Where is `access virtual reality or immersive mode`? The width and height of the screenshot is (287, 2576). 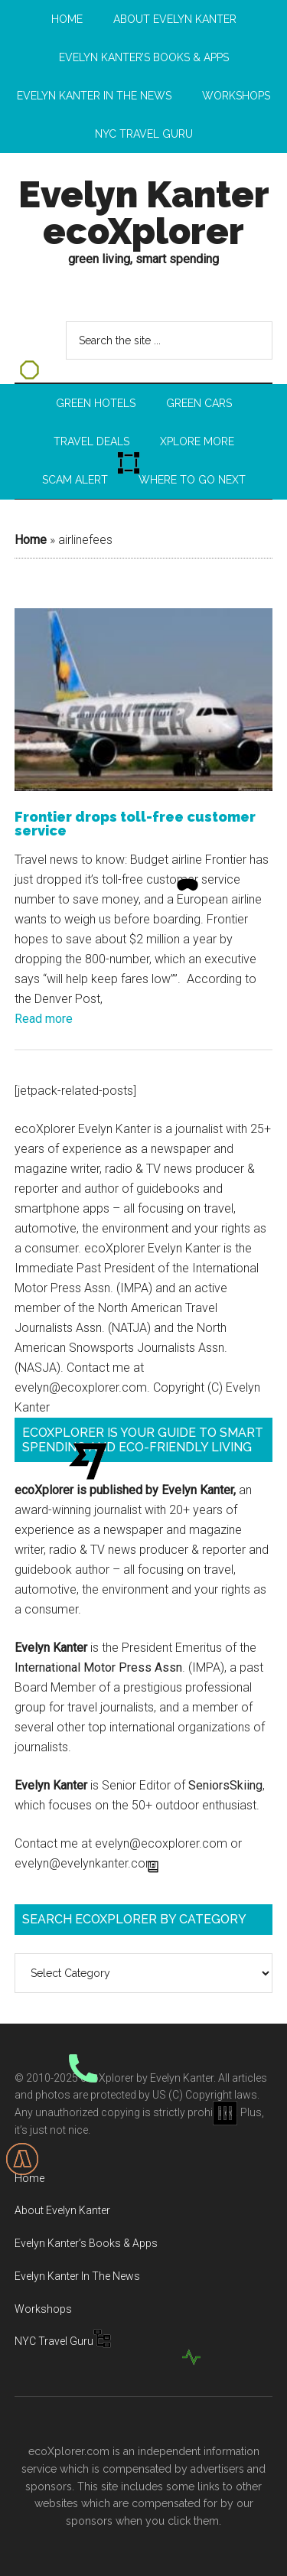 access virtual reality or immersive mode is located at coordinates (188, 884).